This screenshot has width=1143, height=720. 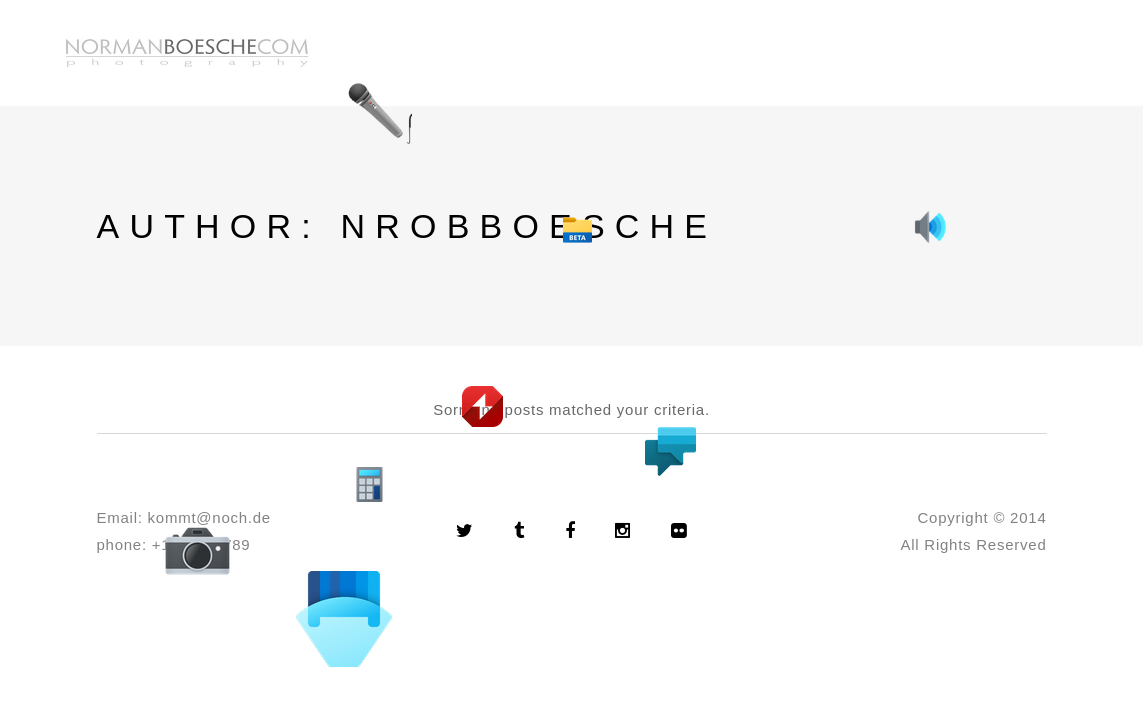 I want to click on open camera app, so click(x=197, y=550).